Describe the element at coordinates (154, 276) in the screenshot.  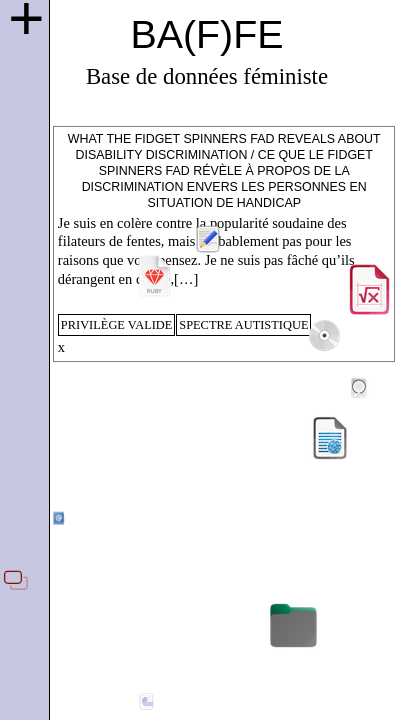
I see `ruby programming language source file` at that location.